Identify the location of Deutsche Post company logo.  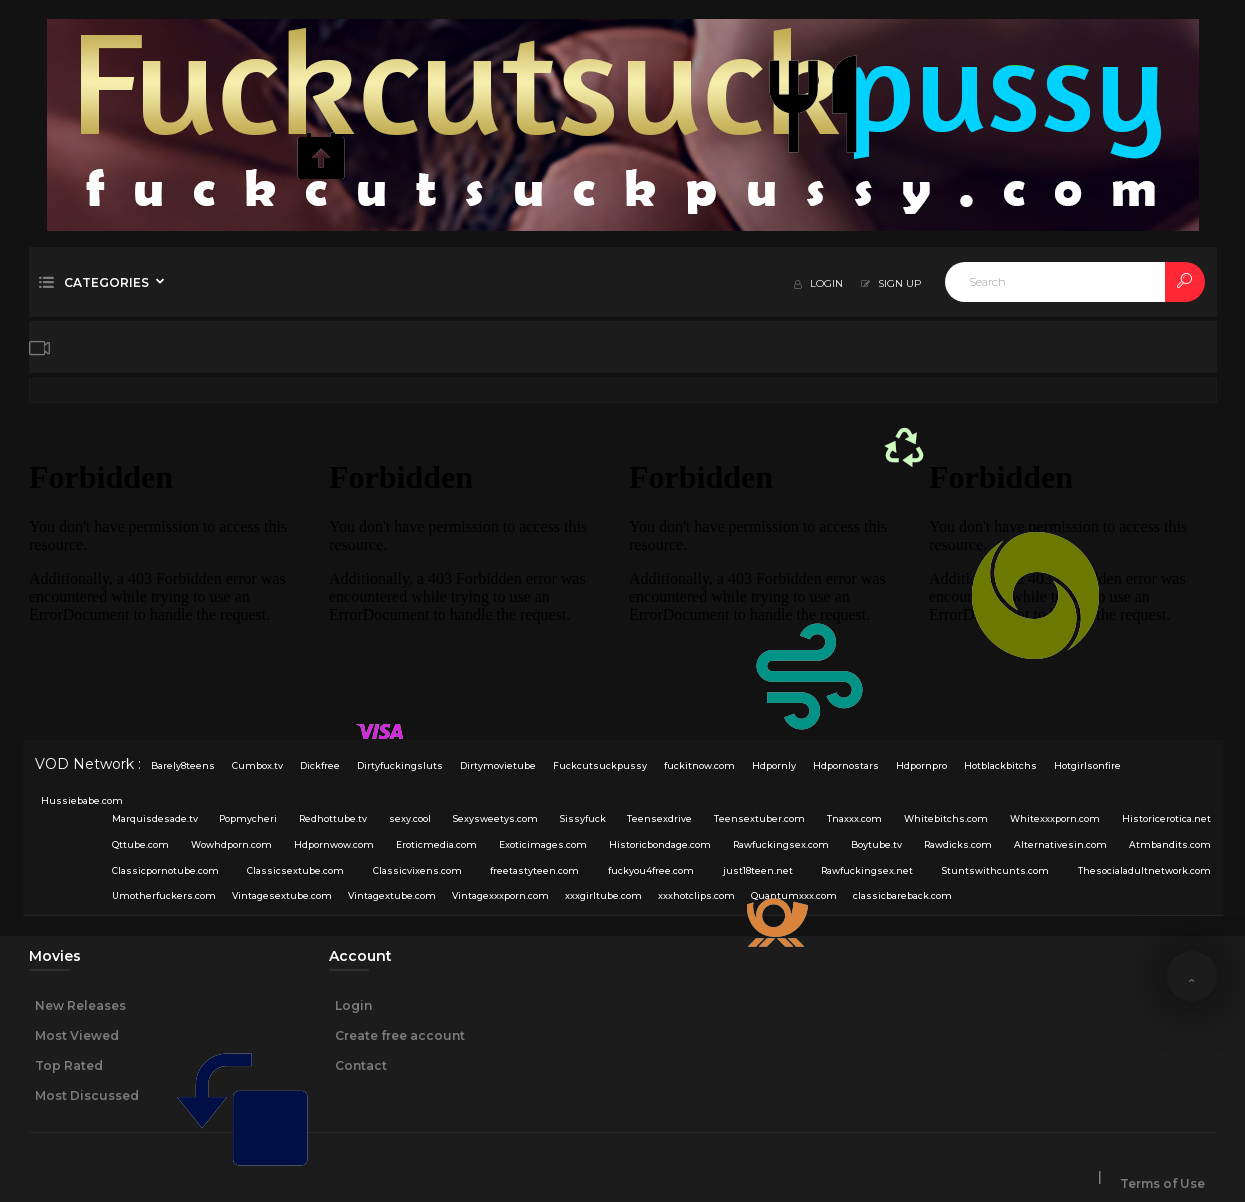
(777, 922).